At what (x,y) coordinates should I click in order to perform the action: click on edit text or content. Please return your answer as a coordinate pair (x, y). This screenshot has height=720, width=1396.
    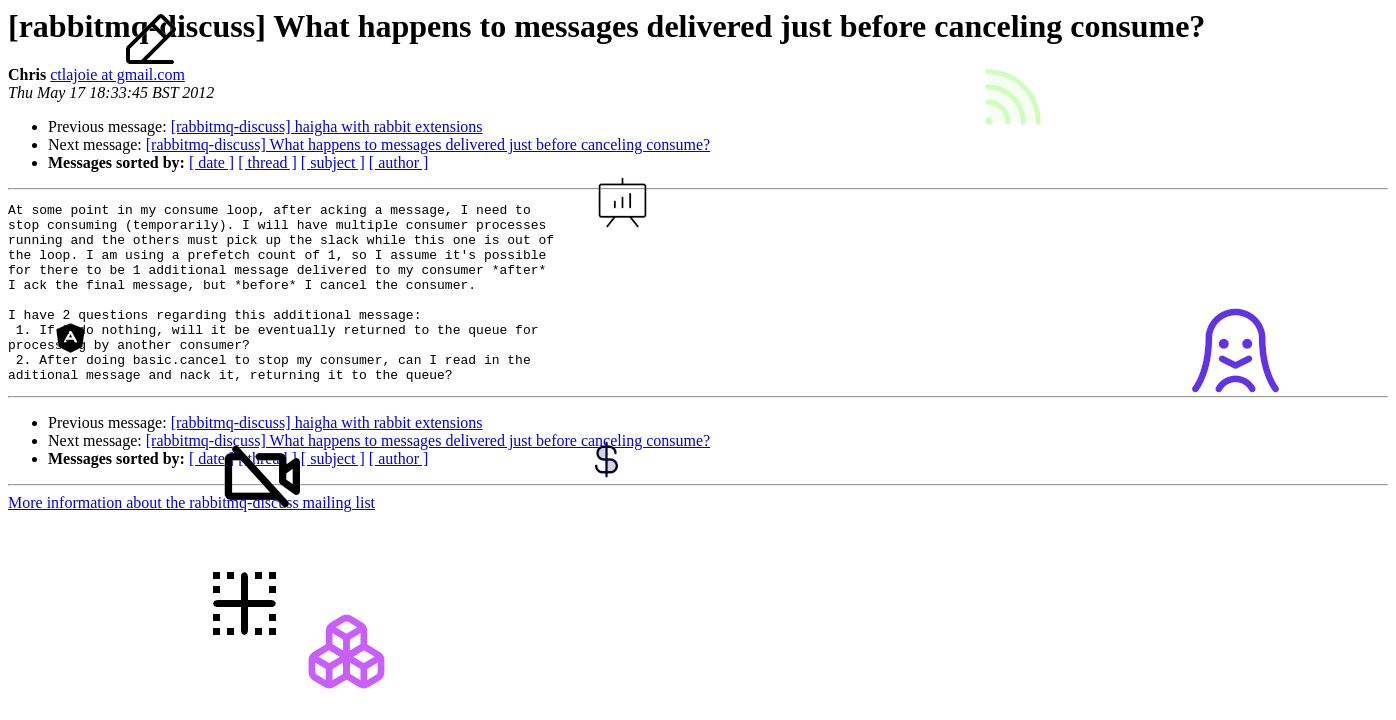
    Looking at the image, I should click on (150, 40).